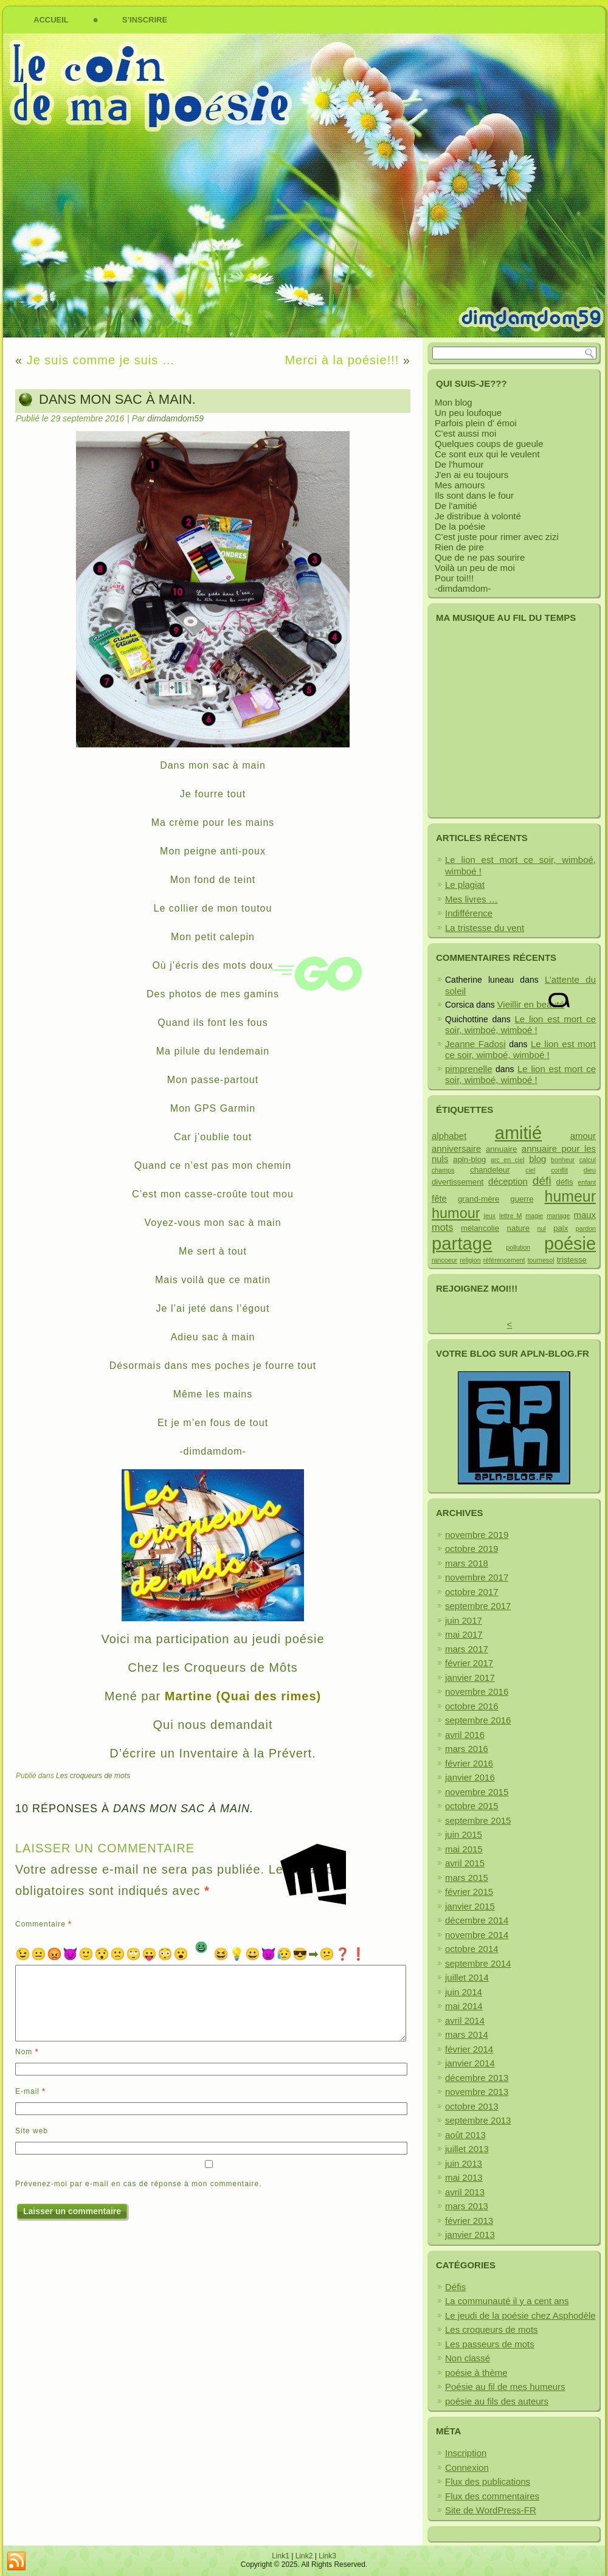 The height and width of the screenshot is (2576, 608). Describe the element at coordinates (313, 1874) in the screenshot. I see `riot games logo` at that location.